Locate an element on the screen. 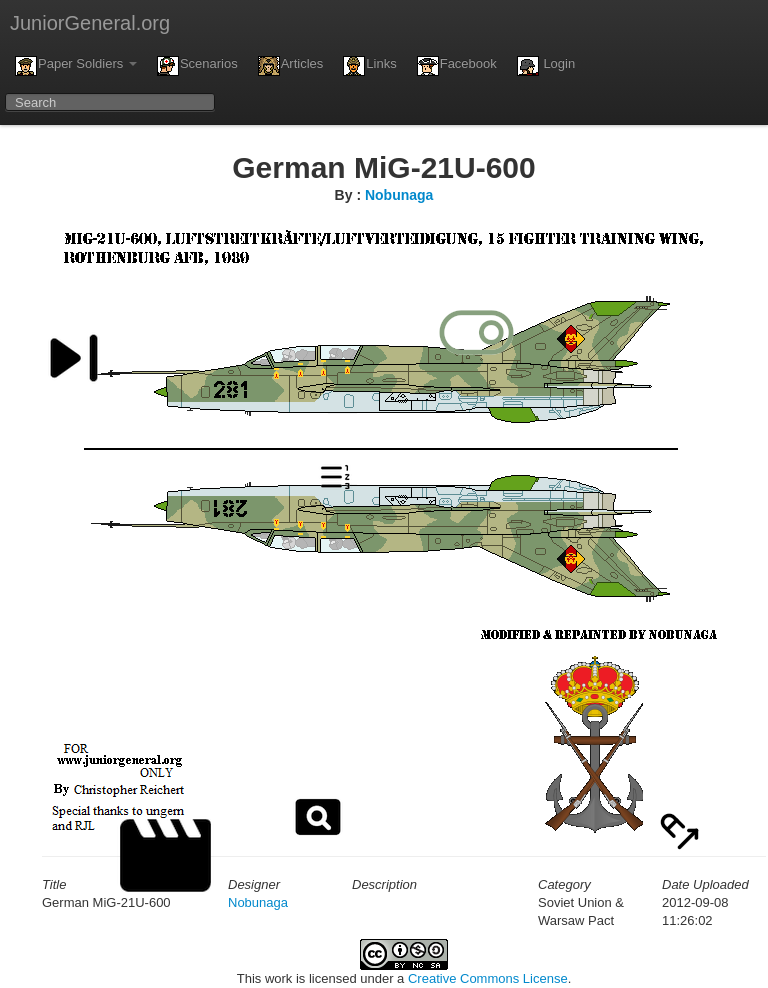  create a new video or movie project is located at coordinates (165, 855).